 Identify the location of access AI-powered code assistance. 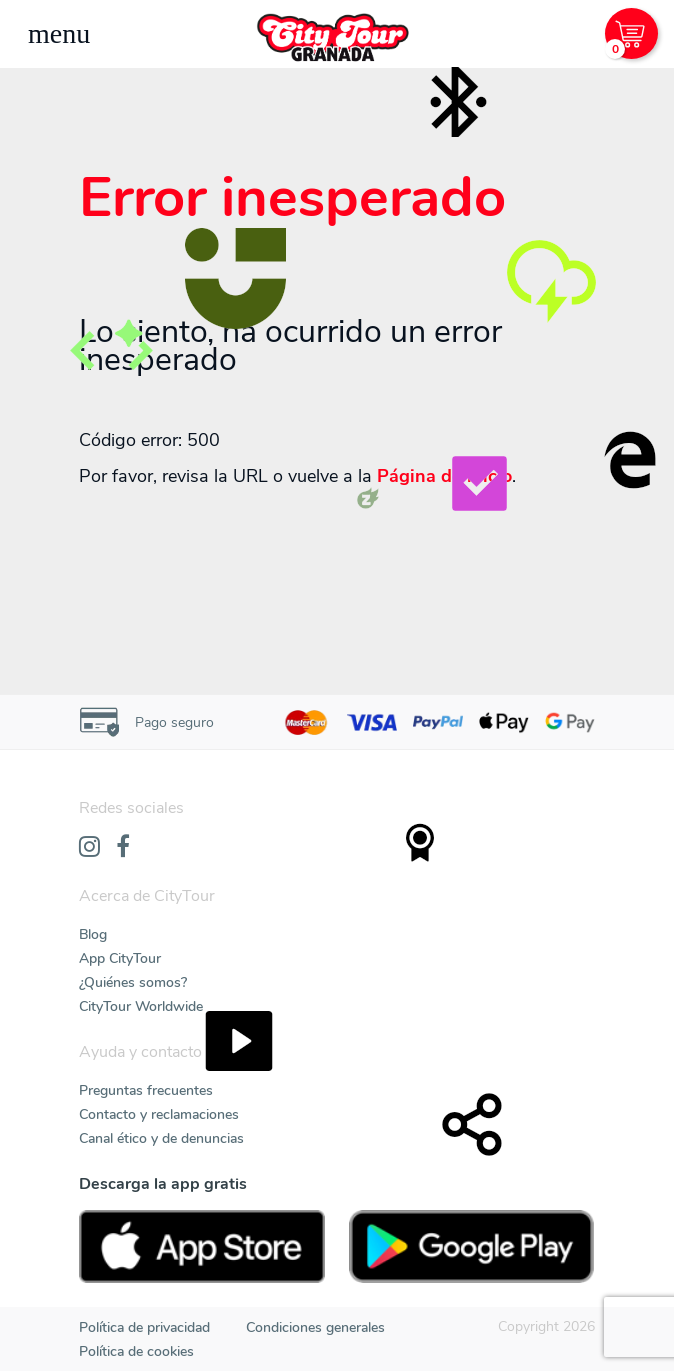
(111, 350).